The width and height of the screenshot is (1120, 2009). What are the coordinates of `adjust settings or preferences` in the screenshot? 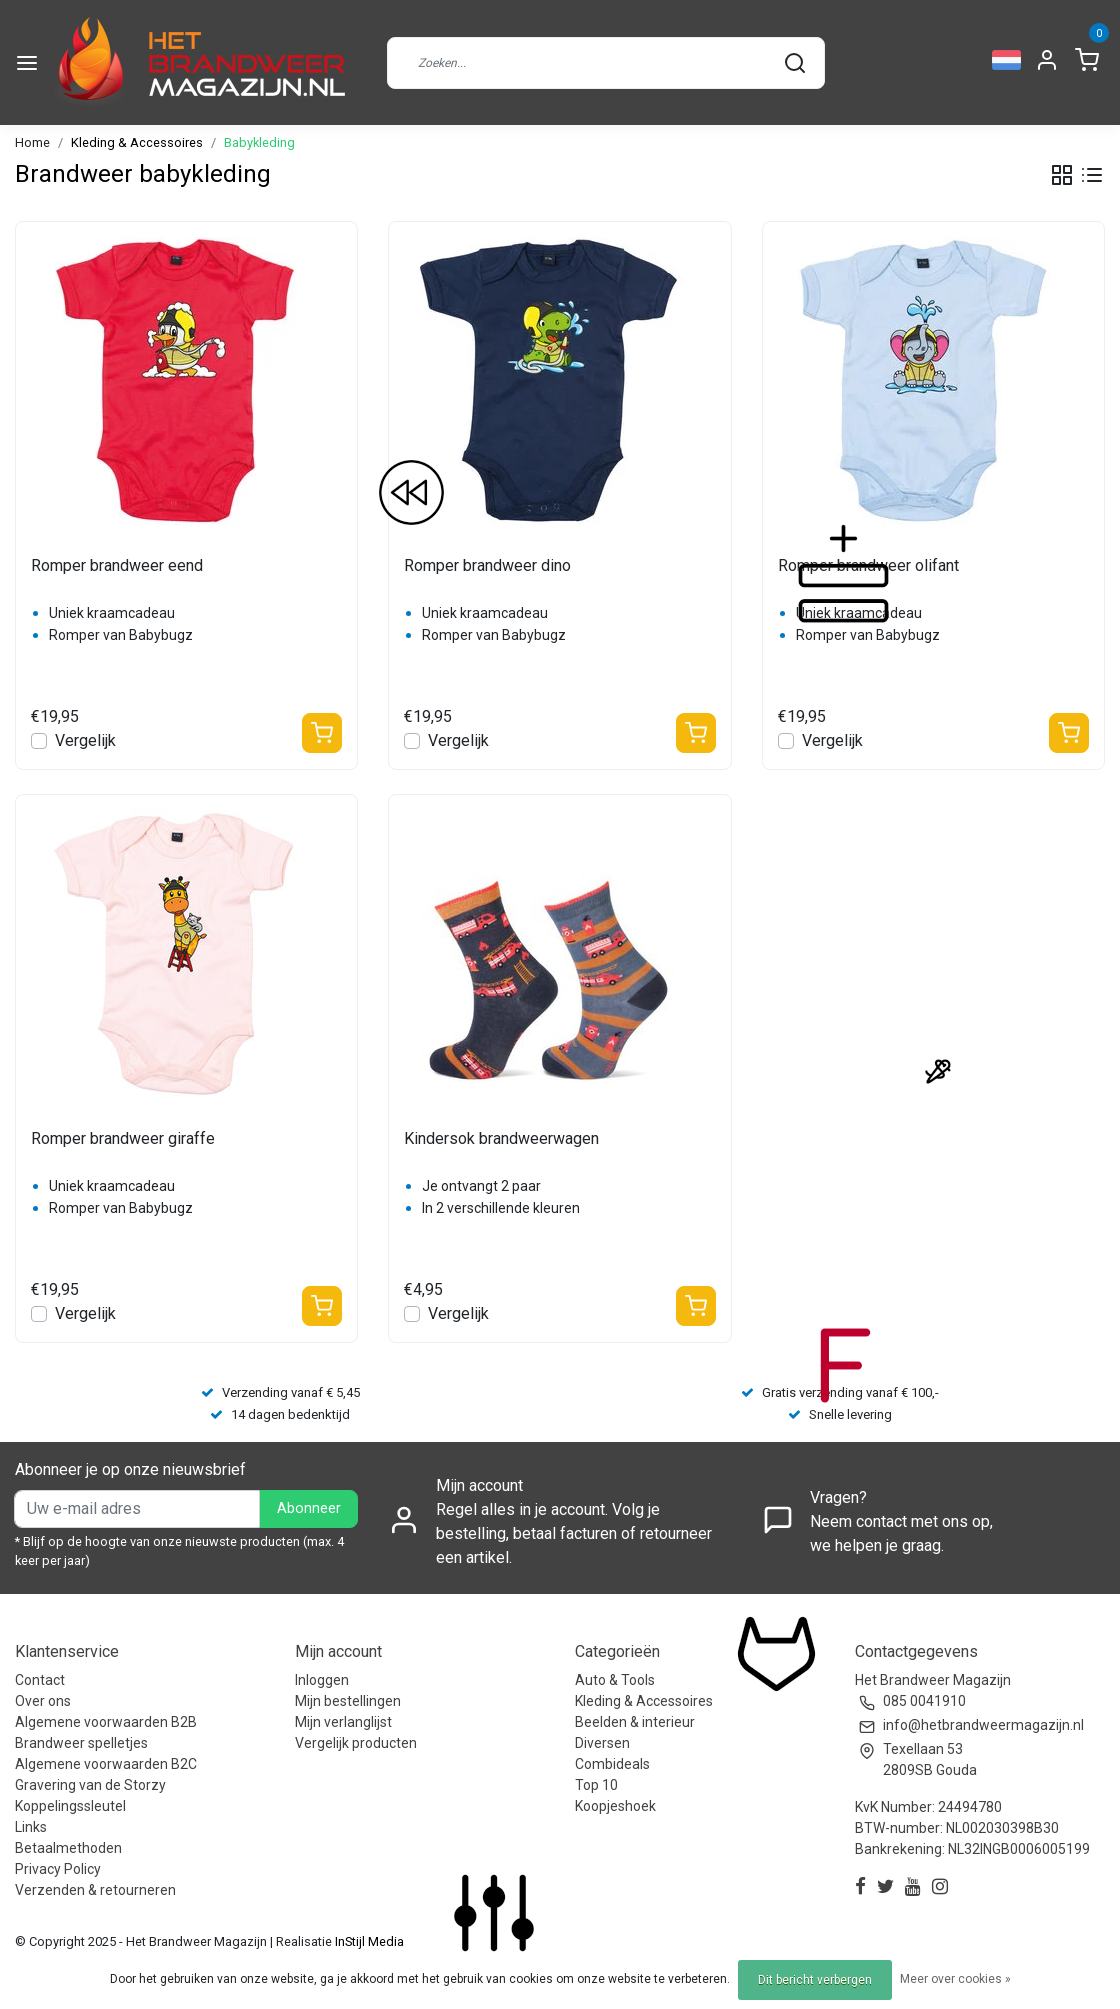 It's located at (494, 1913).